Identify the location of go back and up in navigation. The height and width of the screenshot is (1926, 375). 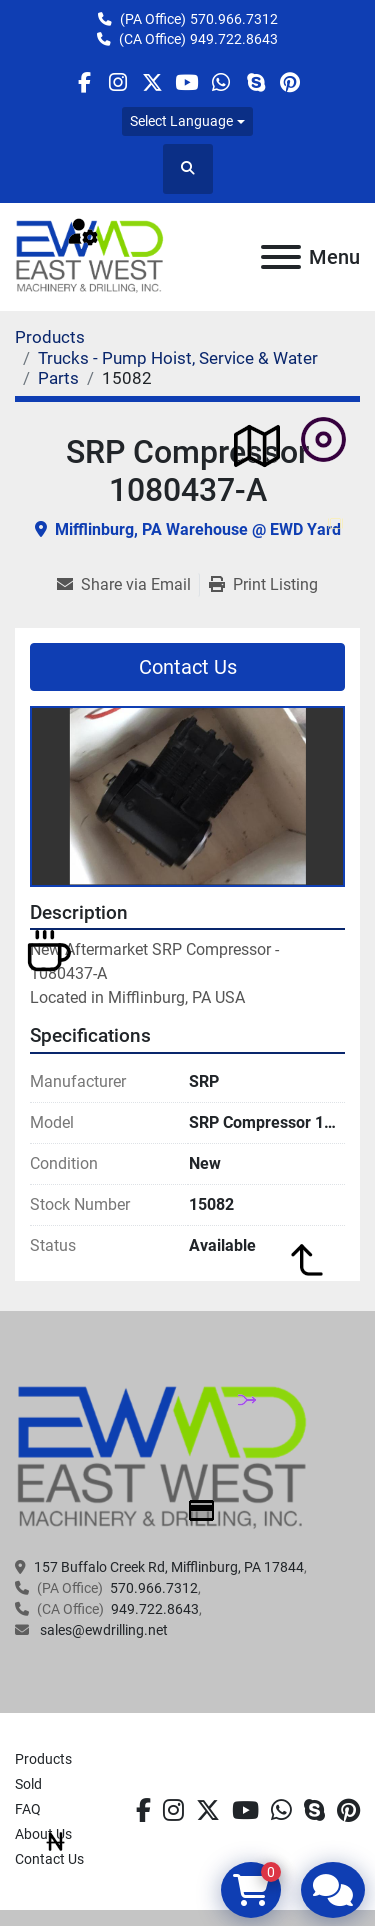
(307, 1260).